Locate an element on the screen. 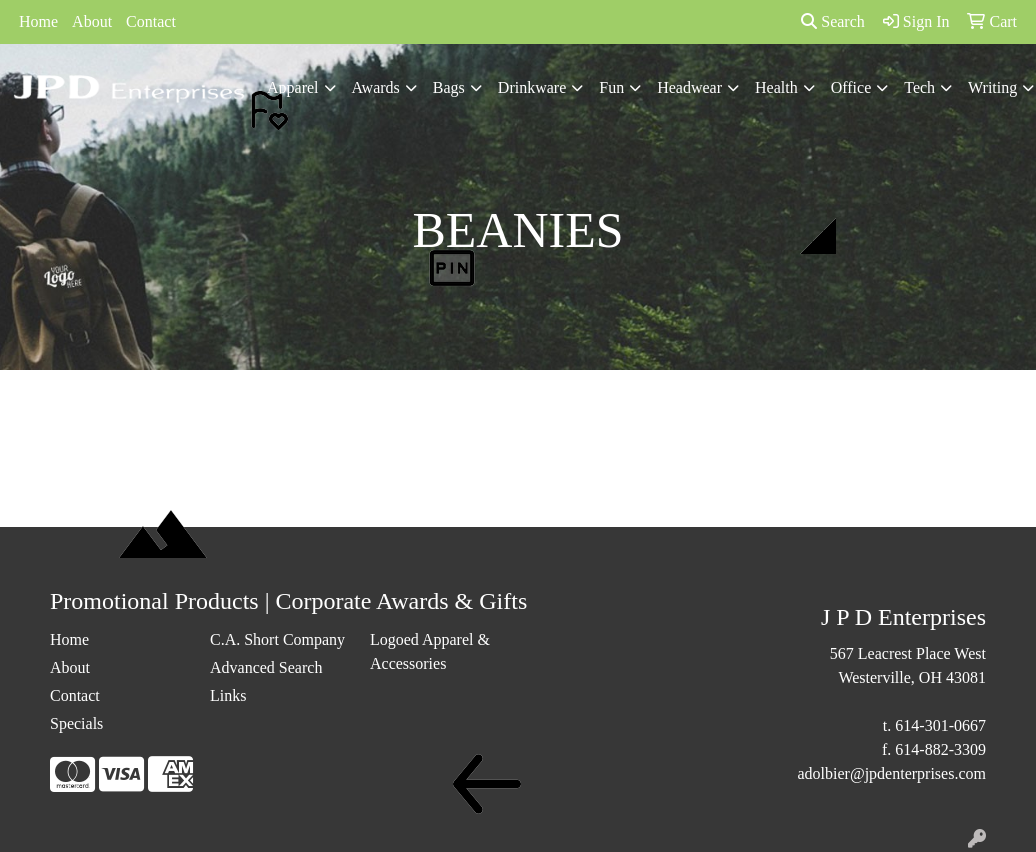 The width and height of the screenshot is (1036, 852). enter or manage your PIN code is located at coordinates (452, 268).